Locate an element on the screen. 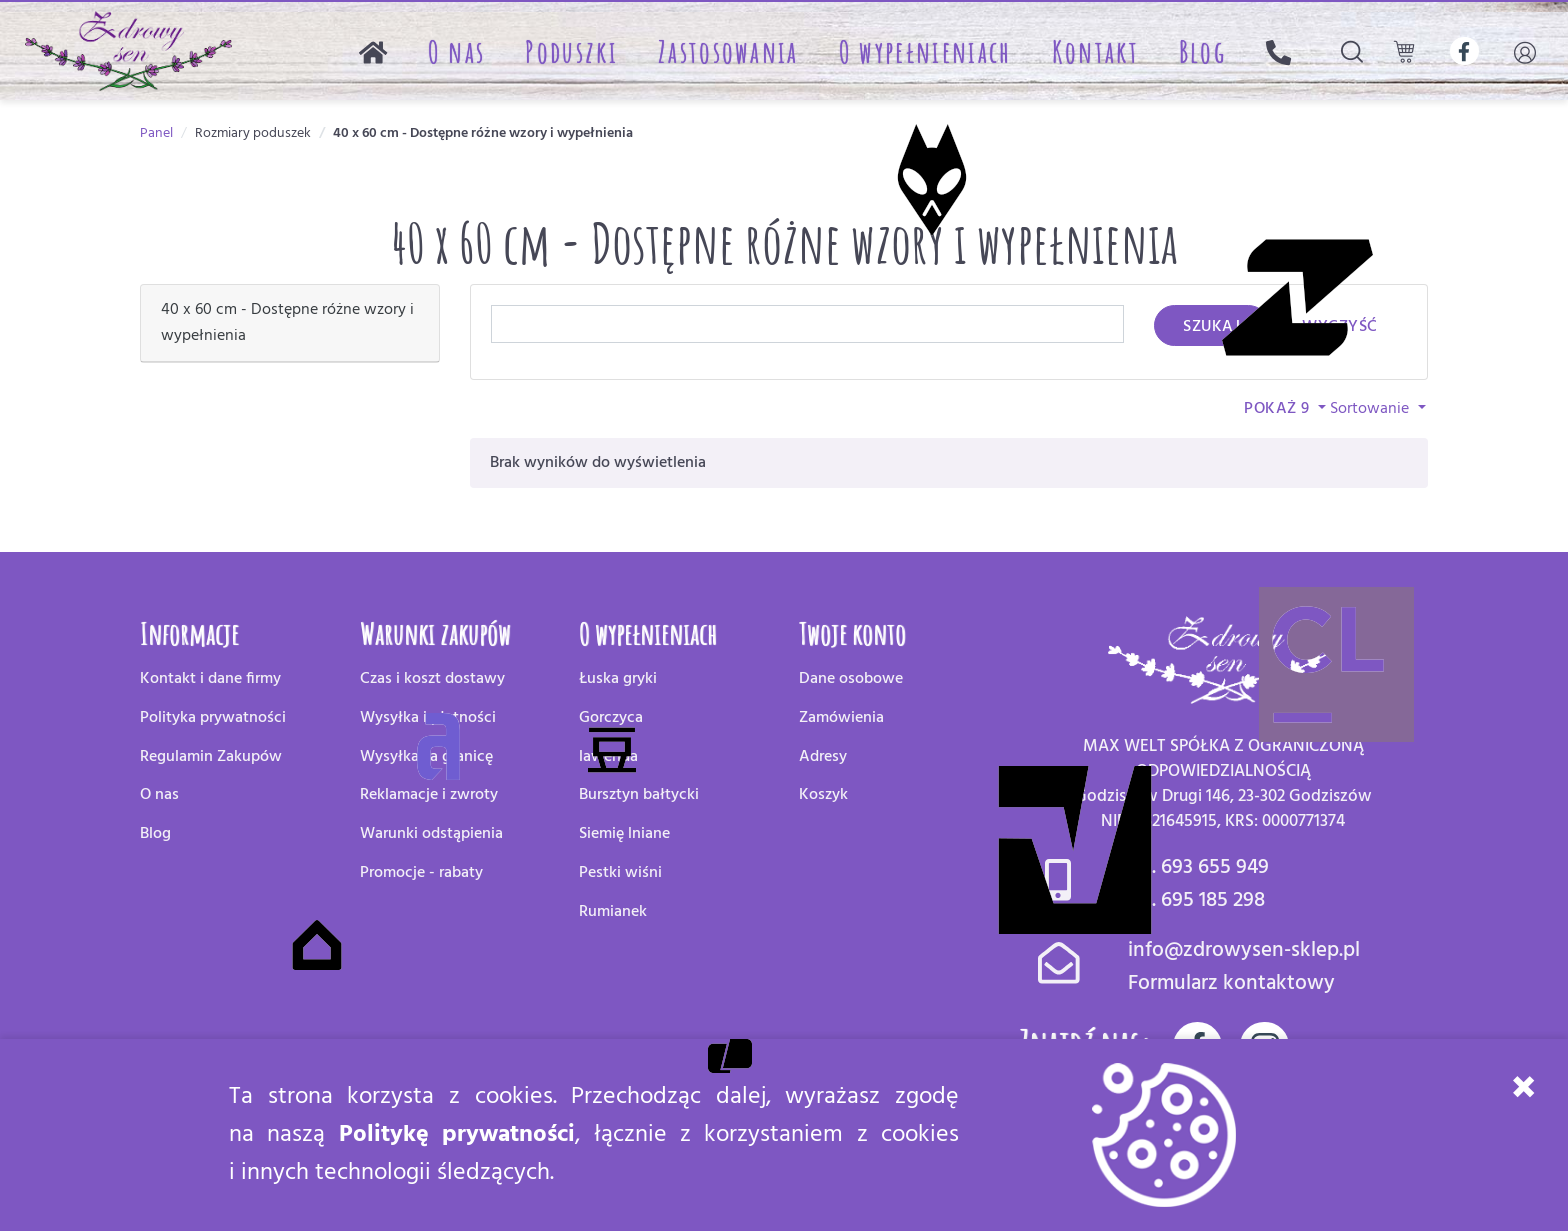 The height and width of the screenshot is (1231, 1568). appian brand logo is located at coordinates (438, 746).